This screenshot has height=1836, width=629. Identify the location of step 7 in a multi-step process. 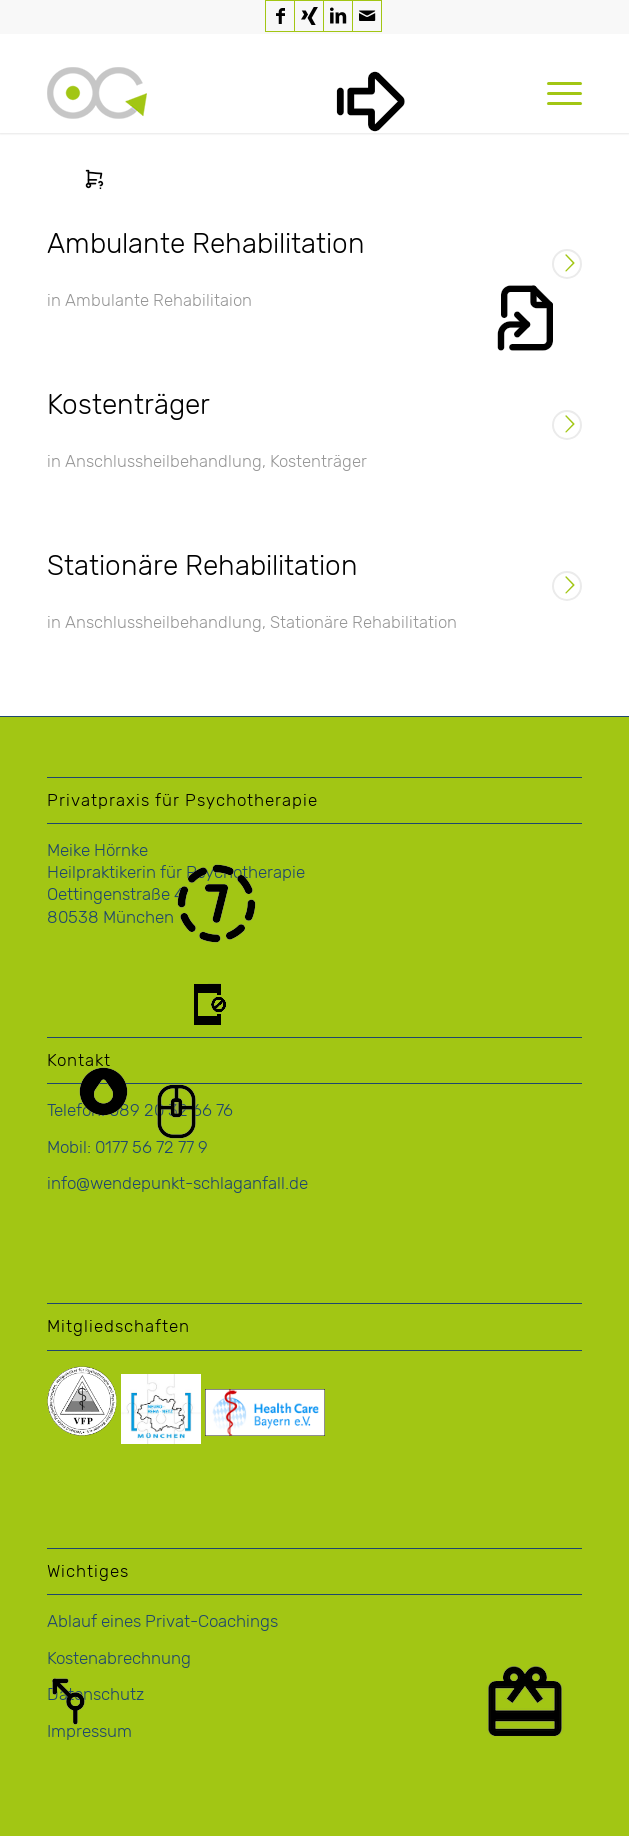
(216, 903).